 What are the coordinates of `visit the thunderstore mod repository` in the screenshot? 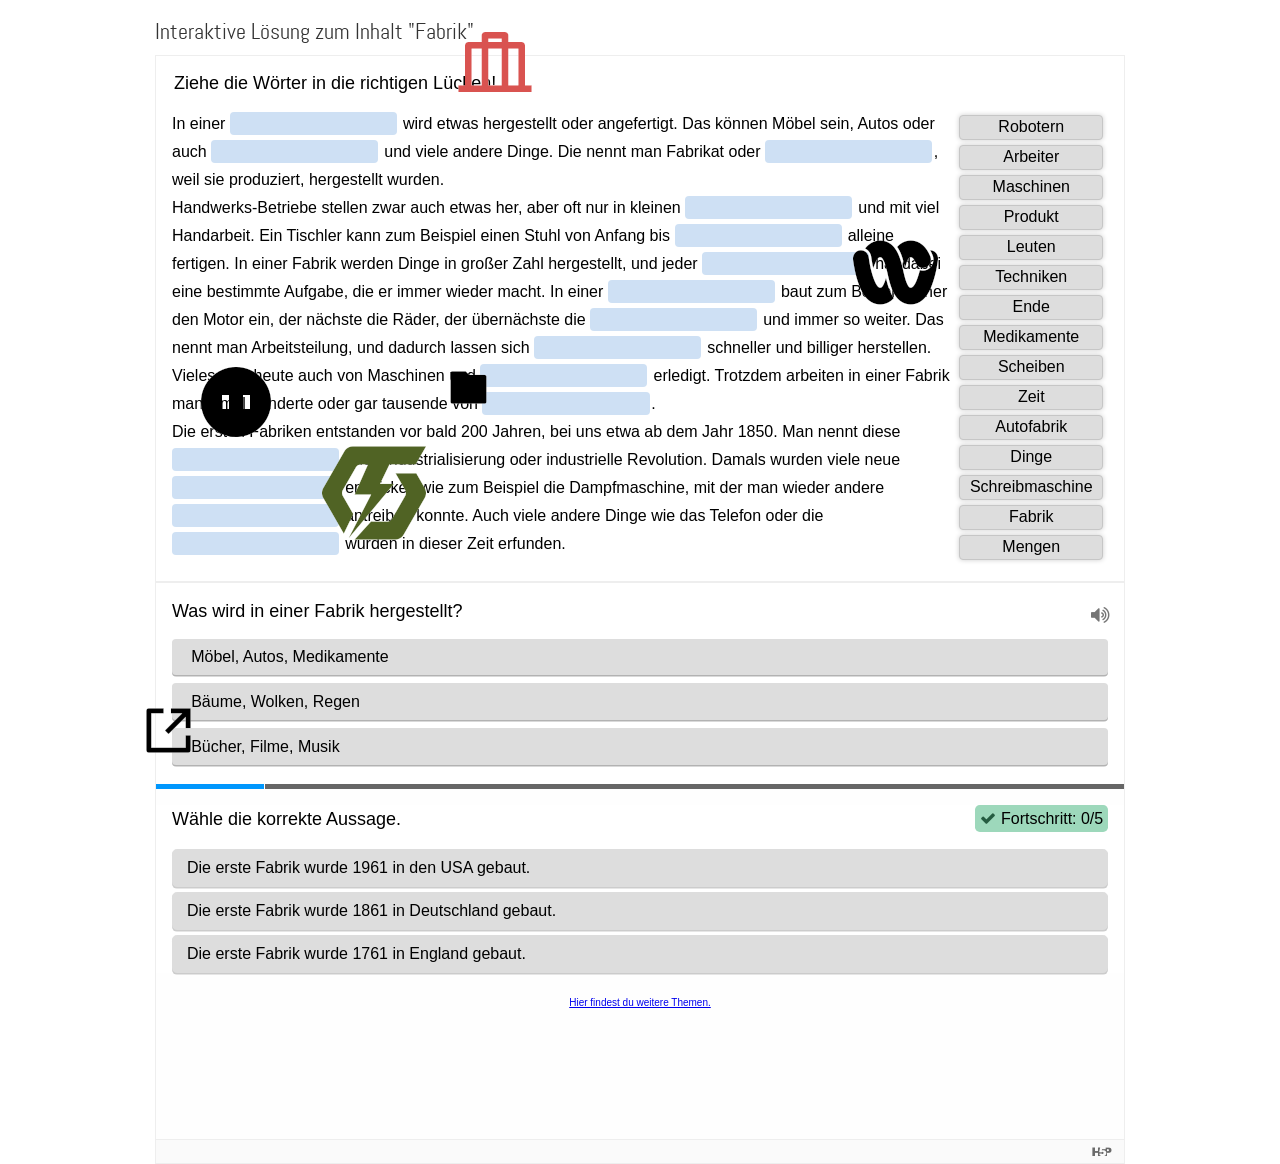 It's located at (374, 493).